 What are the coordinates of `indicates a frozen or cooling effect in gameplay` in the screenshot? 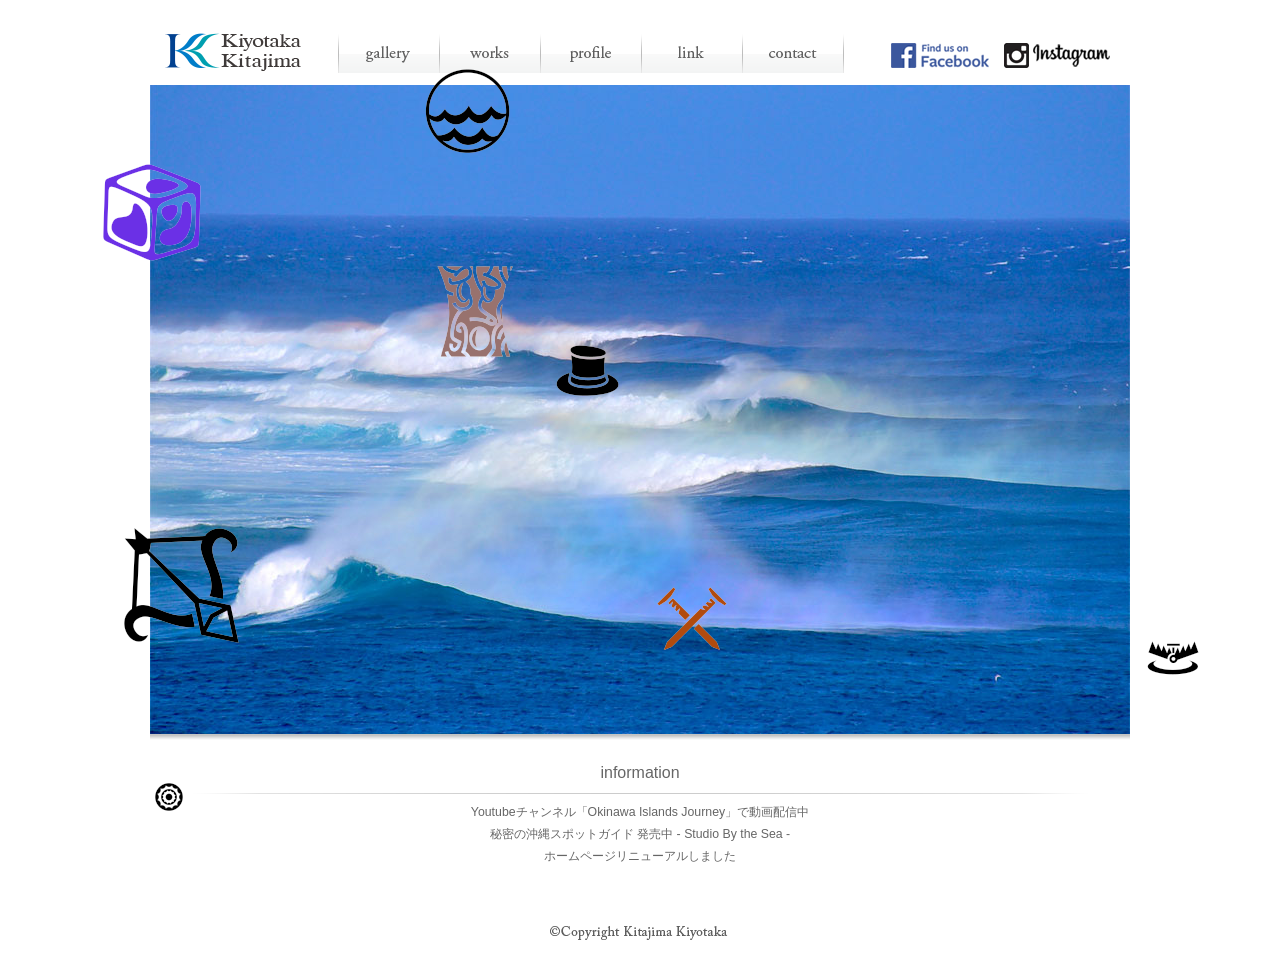 It's located at (152, 212).